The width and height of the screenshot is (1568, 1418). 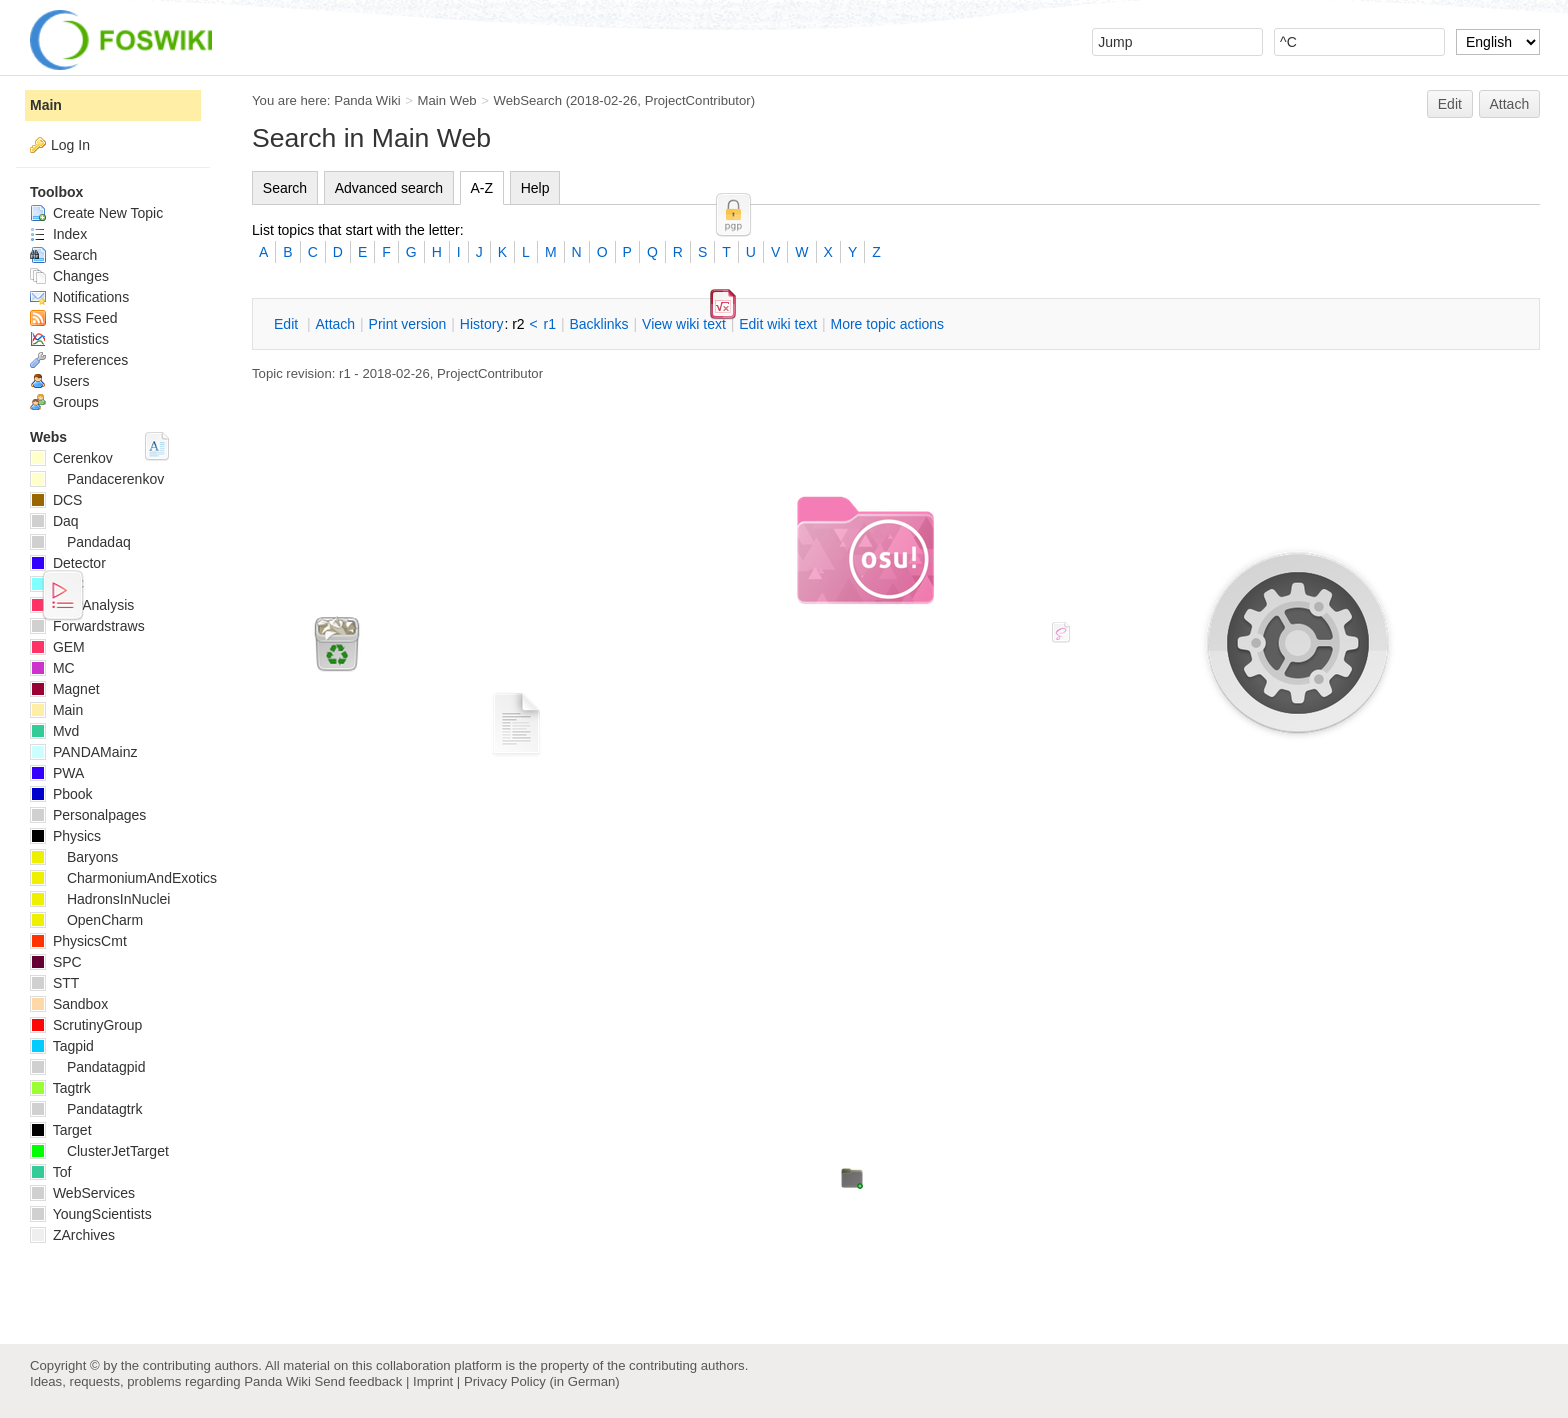 What do you see at coordinates (852, 1178) in the screenshot?
I see `create a new folder` at bounding box center [852, 1178].